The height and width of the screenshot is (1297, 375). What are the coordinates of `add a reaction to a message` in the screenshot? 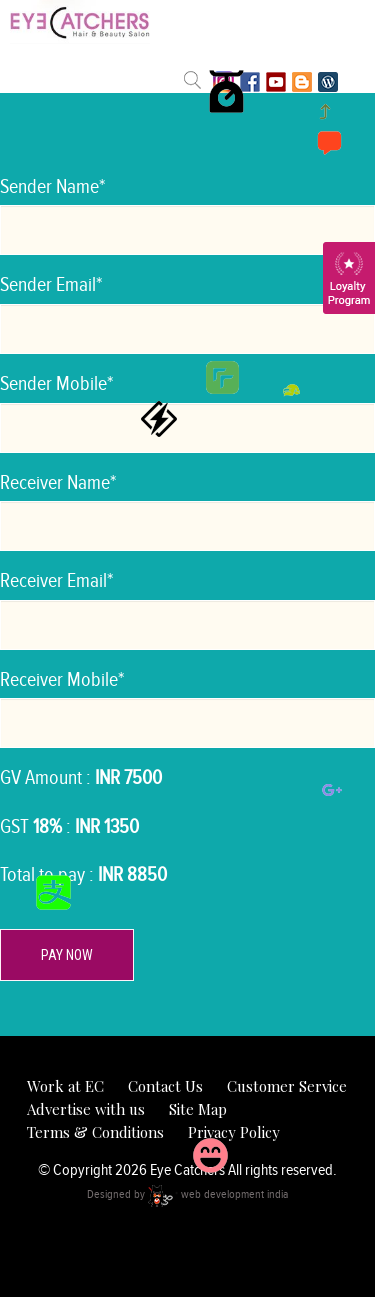 It's located at (210, 1155).